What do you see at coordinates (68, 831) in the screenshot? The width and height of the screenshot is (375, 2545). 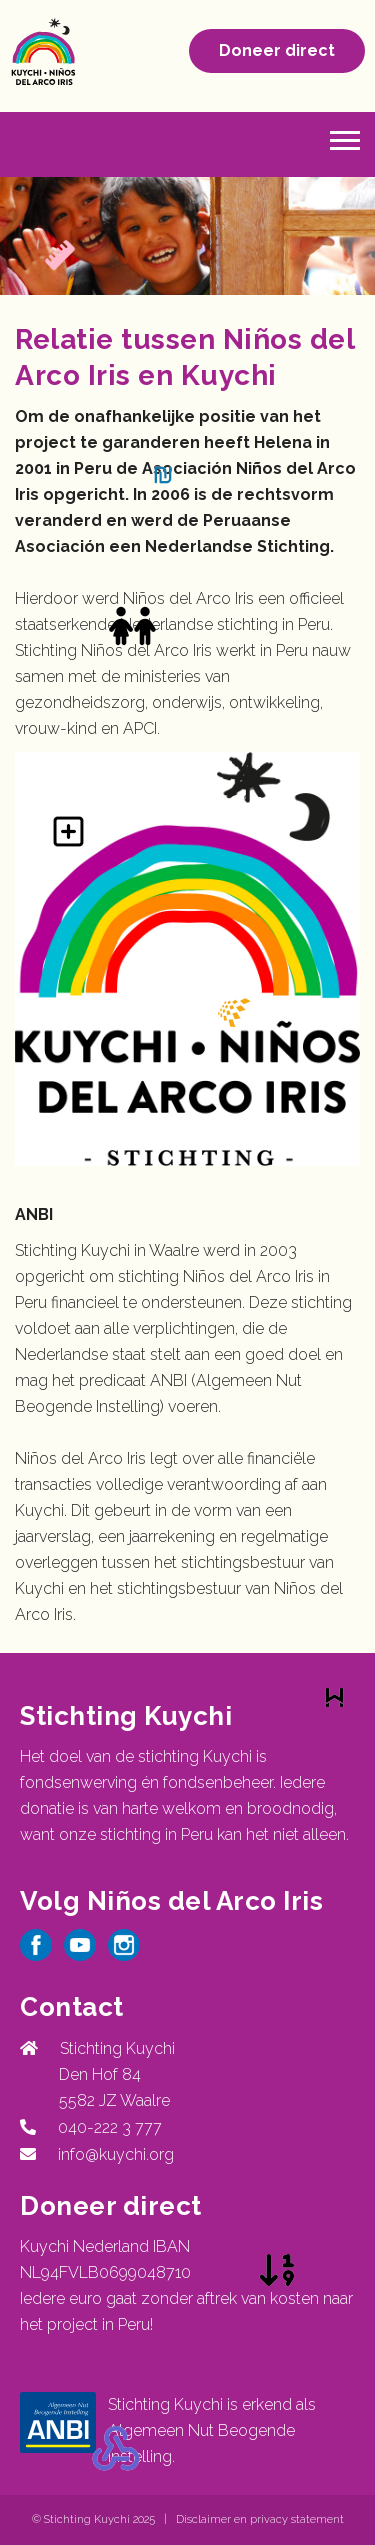 I see `add a new item` at bounding box center [68, 831].